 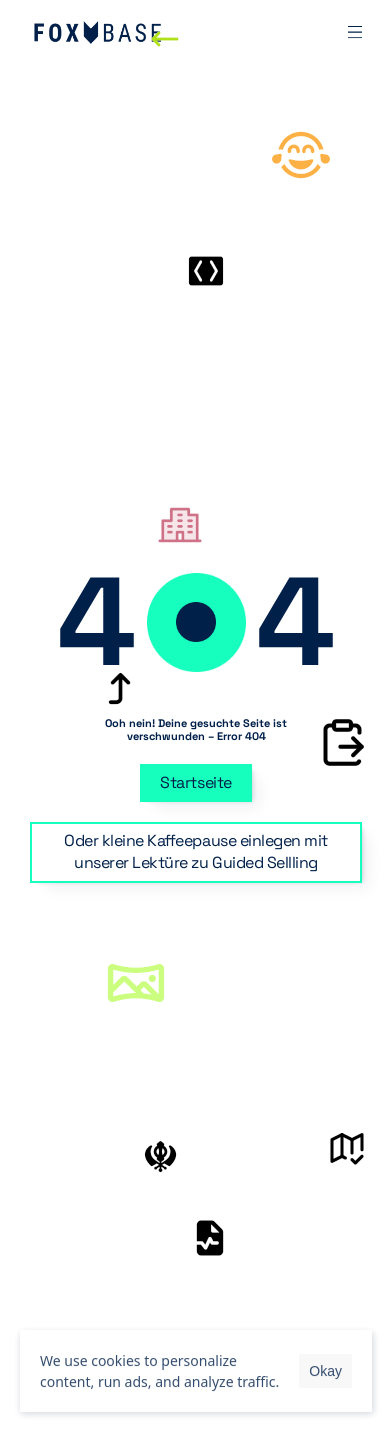 What do you see at coordinates (206, 271) in the screenshot?
I see `view or edit source code` at bounding box center [206, 271].